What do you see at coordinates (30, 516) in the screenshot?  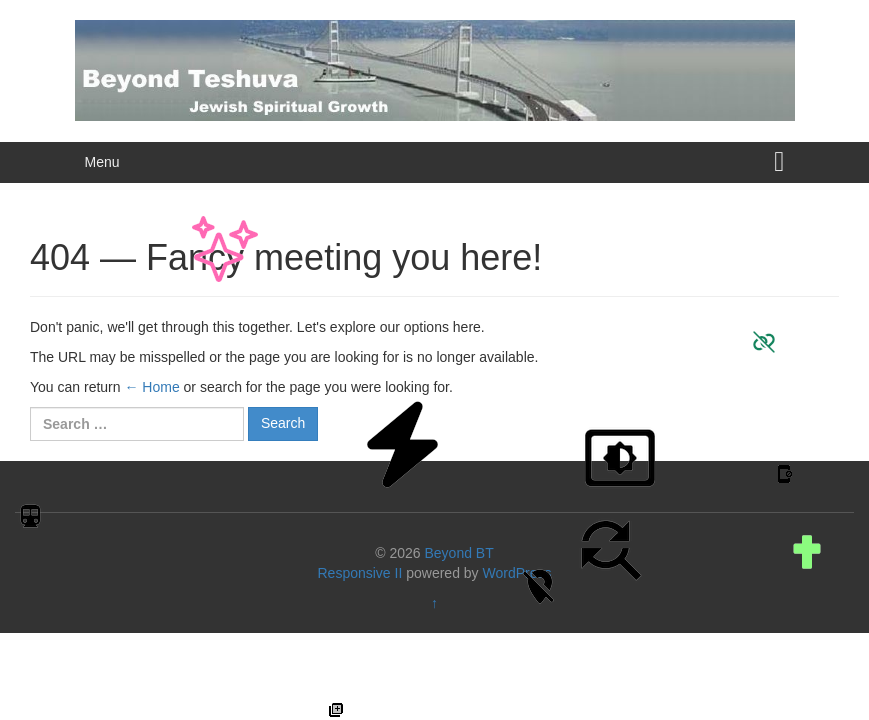 I see `get public transit directions` at bounding box center [30, 516].